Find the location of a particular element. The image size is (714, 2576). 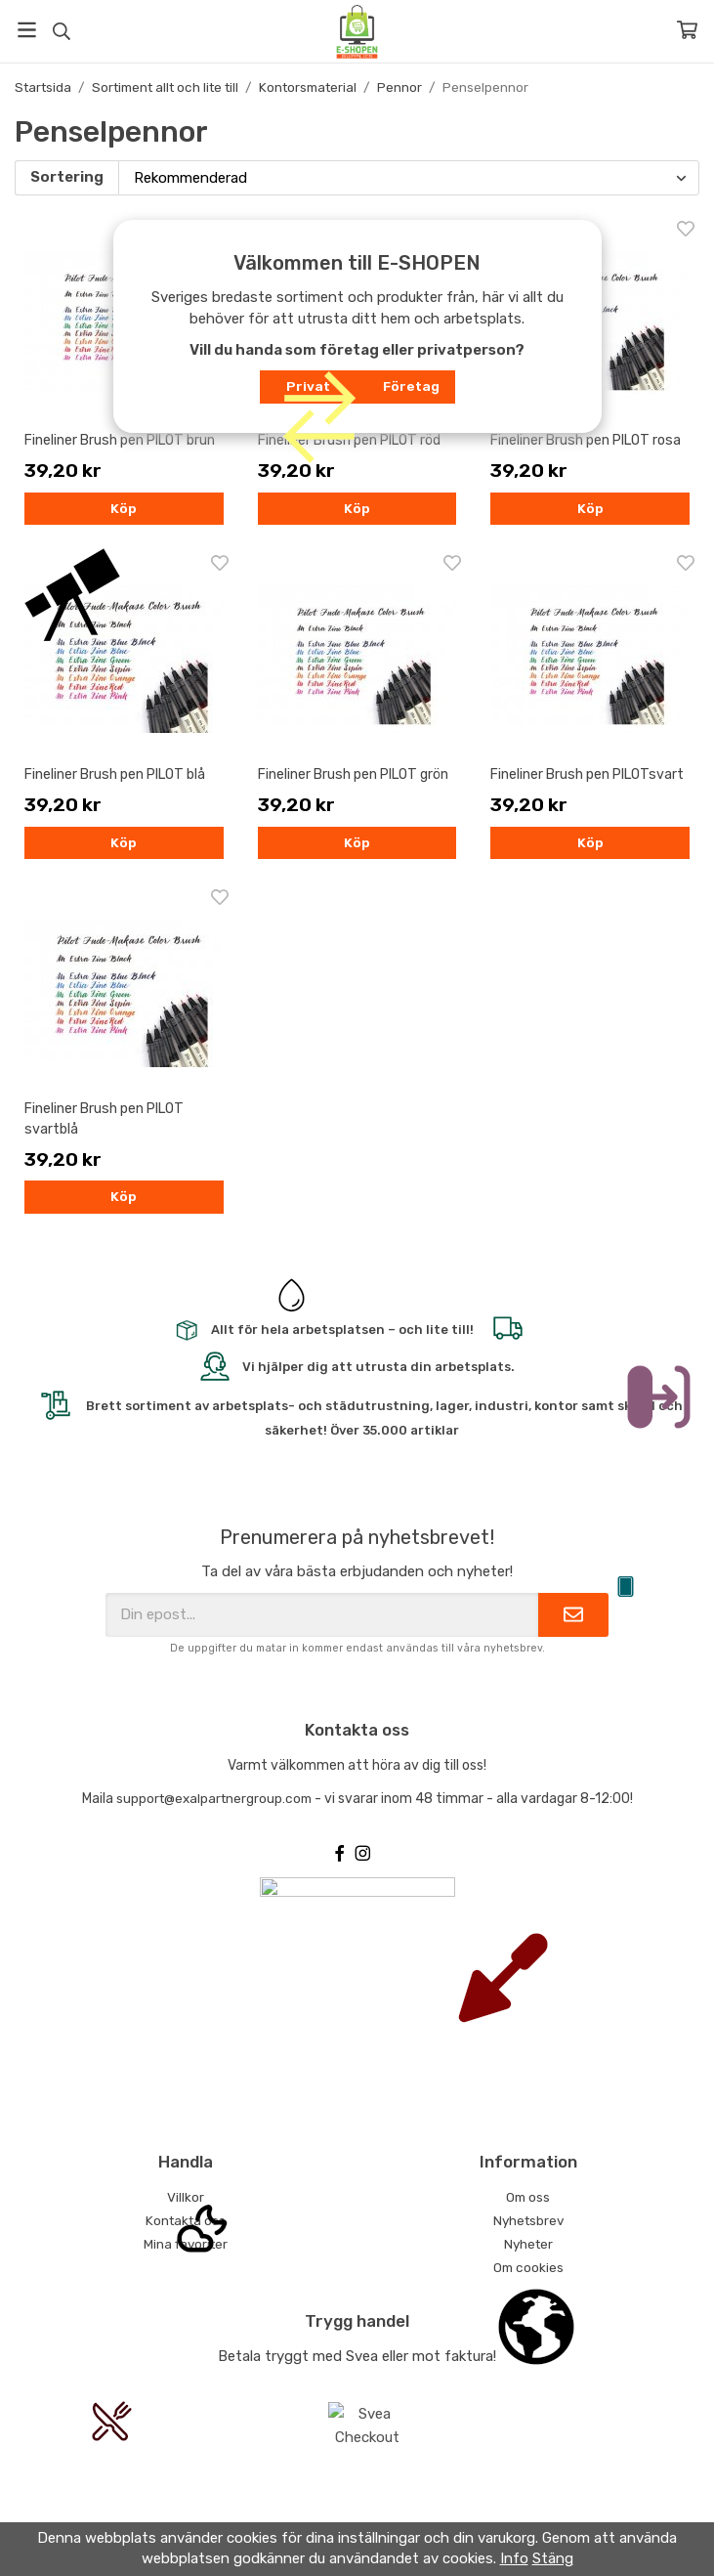

find nearby restaurants is located at coordinates (111, 2421).